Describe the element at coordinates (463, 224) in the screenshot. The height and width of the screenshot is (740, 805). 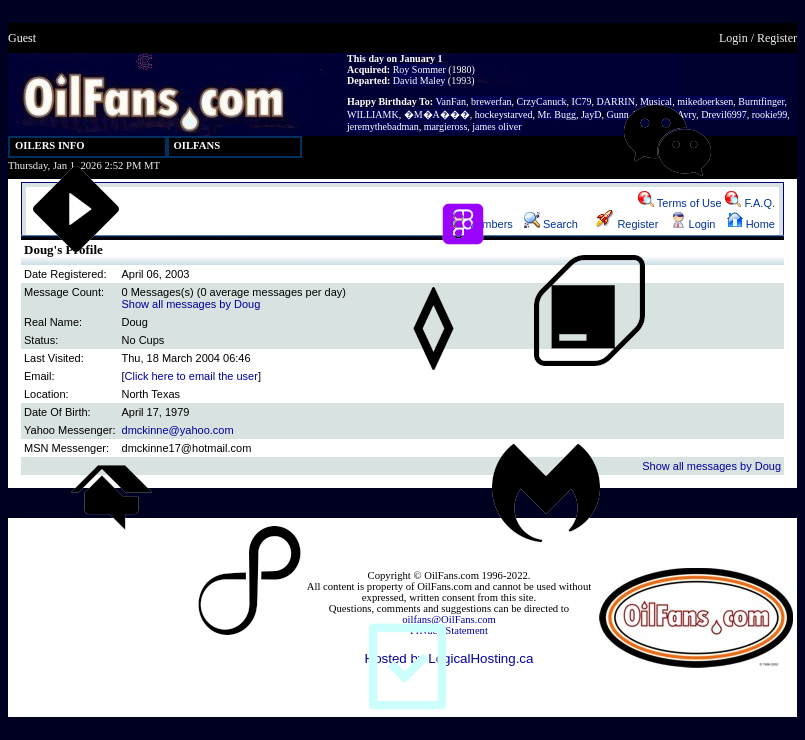
I see `open Figma design app` at that location.